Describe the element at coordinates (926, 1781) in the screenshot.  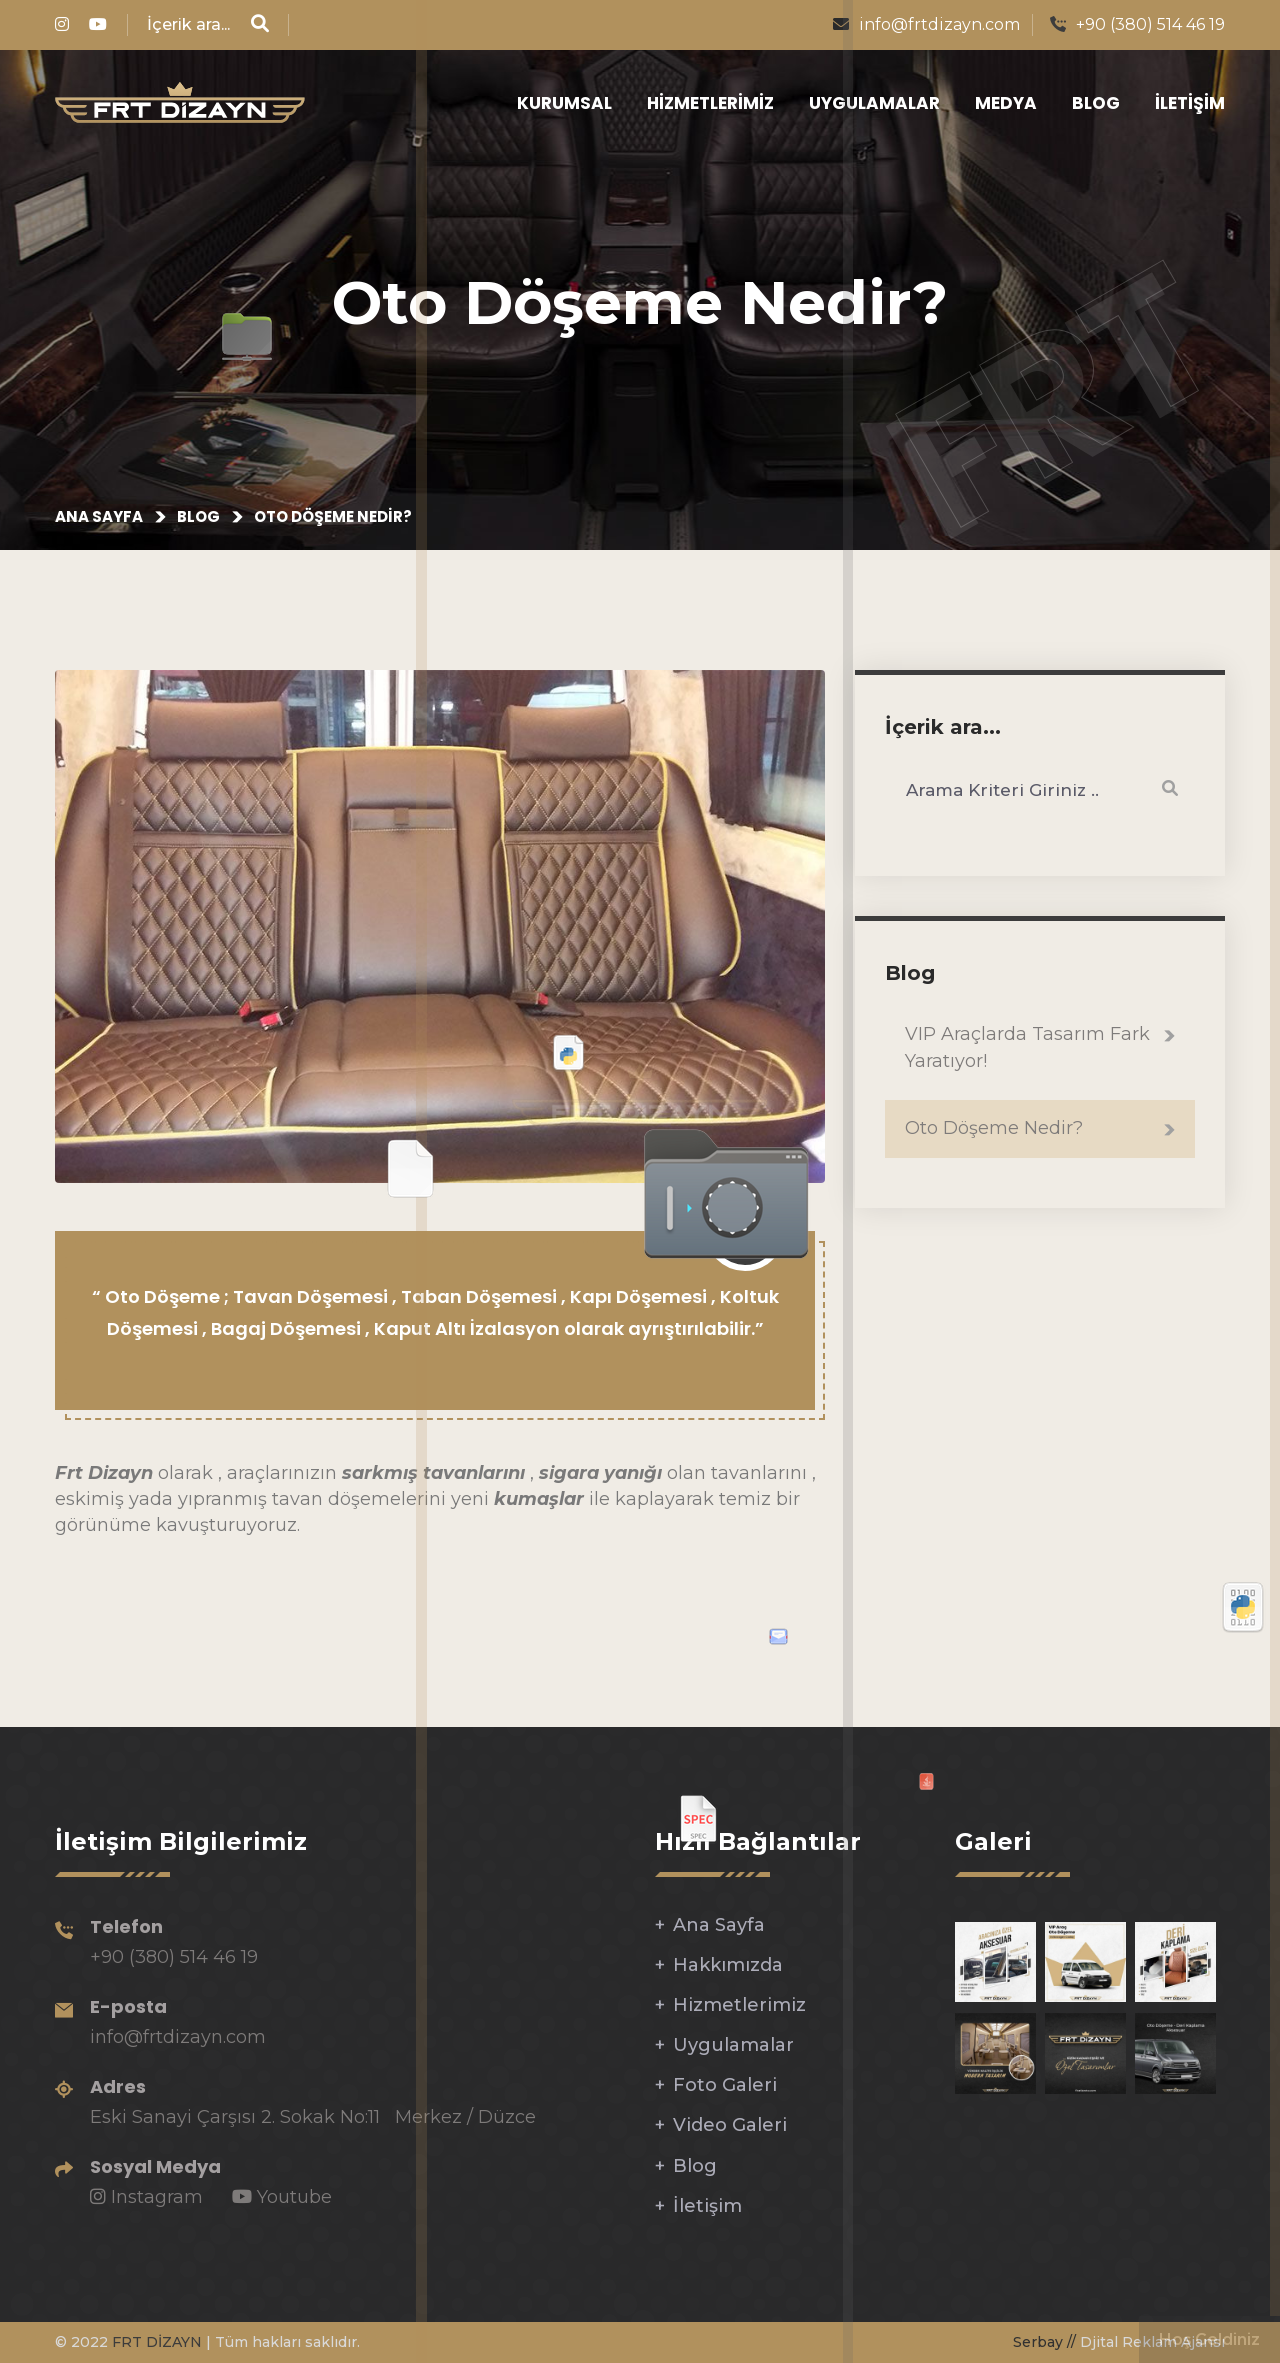
I see `java archive file (.jar)` at that location.